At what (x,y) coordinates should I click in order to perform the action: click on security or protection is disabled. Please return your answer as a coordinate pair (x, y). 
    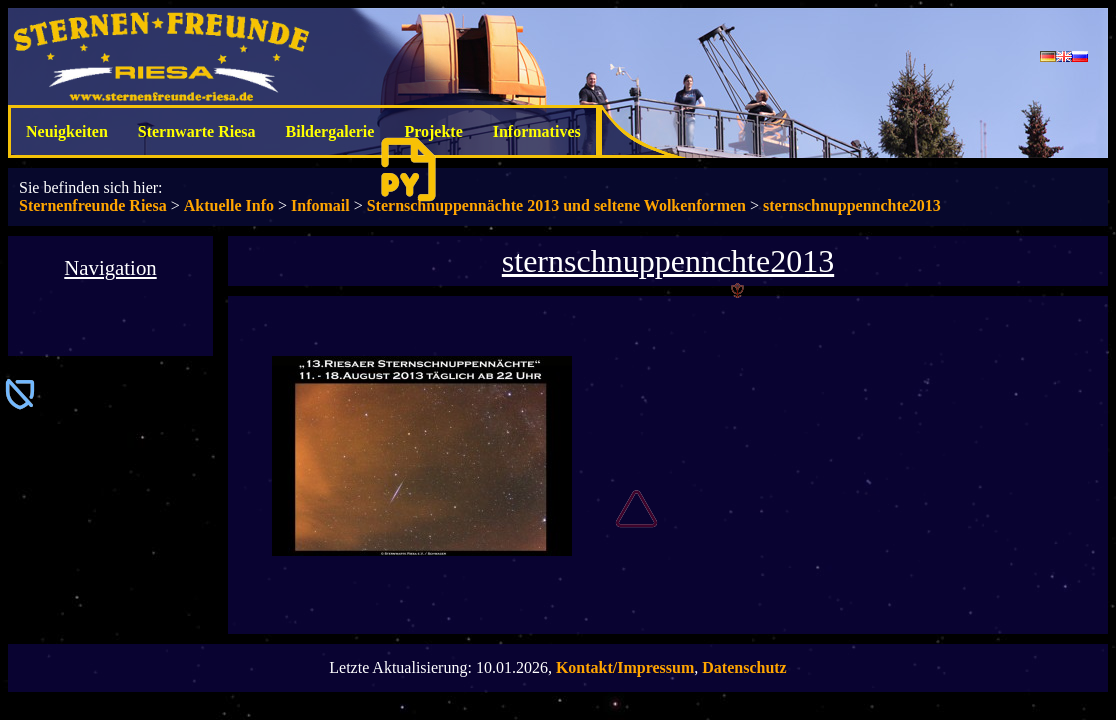
    Looking at the image, I should click on (20, 393).